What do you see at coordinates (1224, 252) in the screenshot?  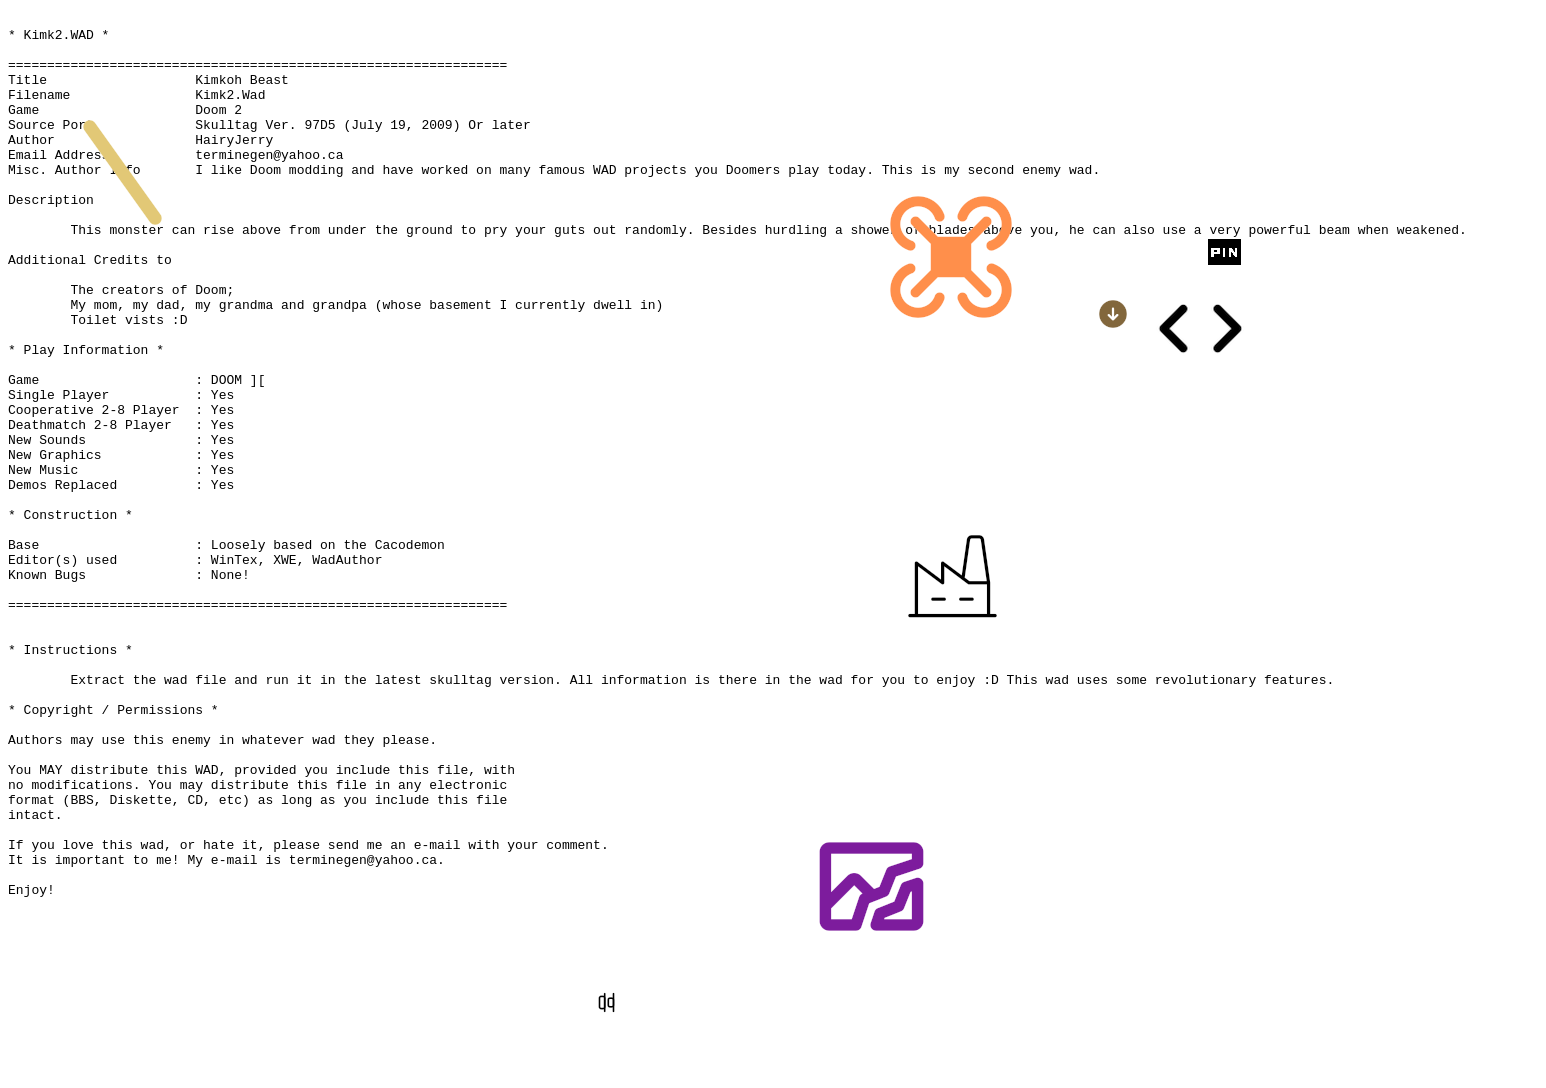 I see `indicates PIN code entry required` at bounding box center [1224, 252].